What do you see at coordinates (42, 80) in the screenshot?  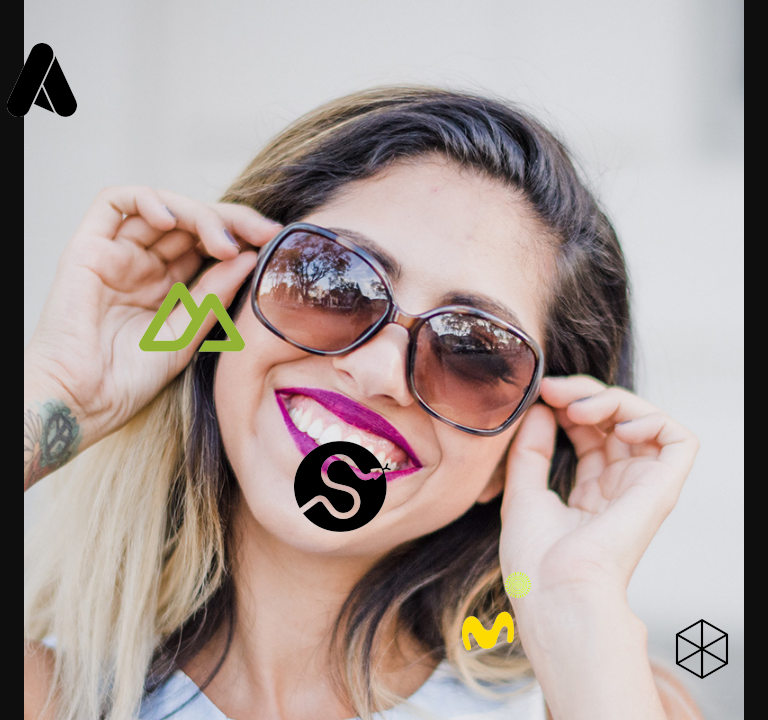 I see `Eclipse Adoptium logo` at bounding box center [42, 80].